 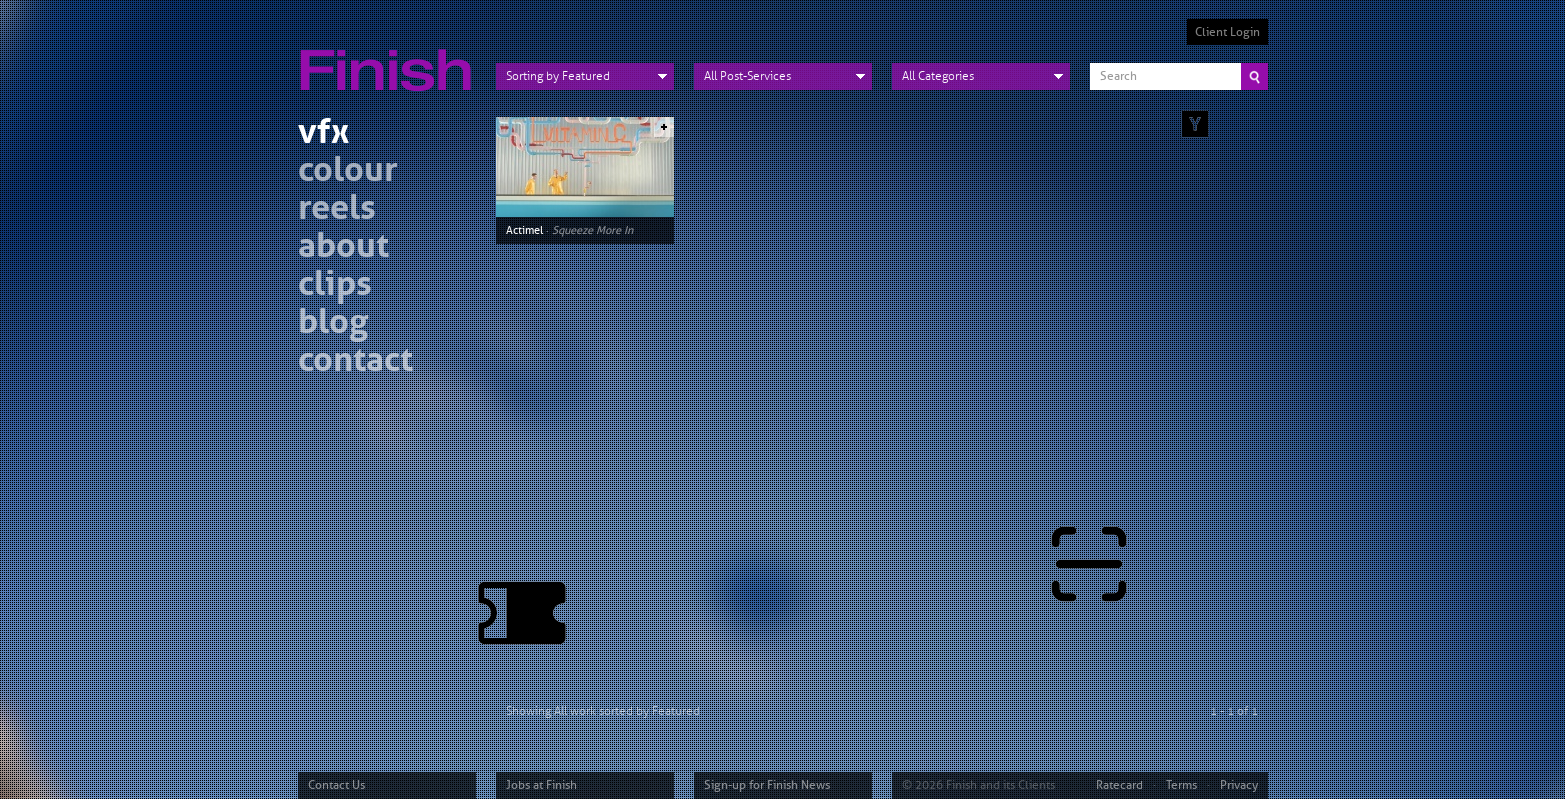 What do you see at coordinates (522, 613) in the screenshot?
I see `view your tickets or passes` at bounding box center [522, 613].